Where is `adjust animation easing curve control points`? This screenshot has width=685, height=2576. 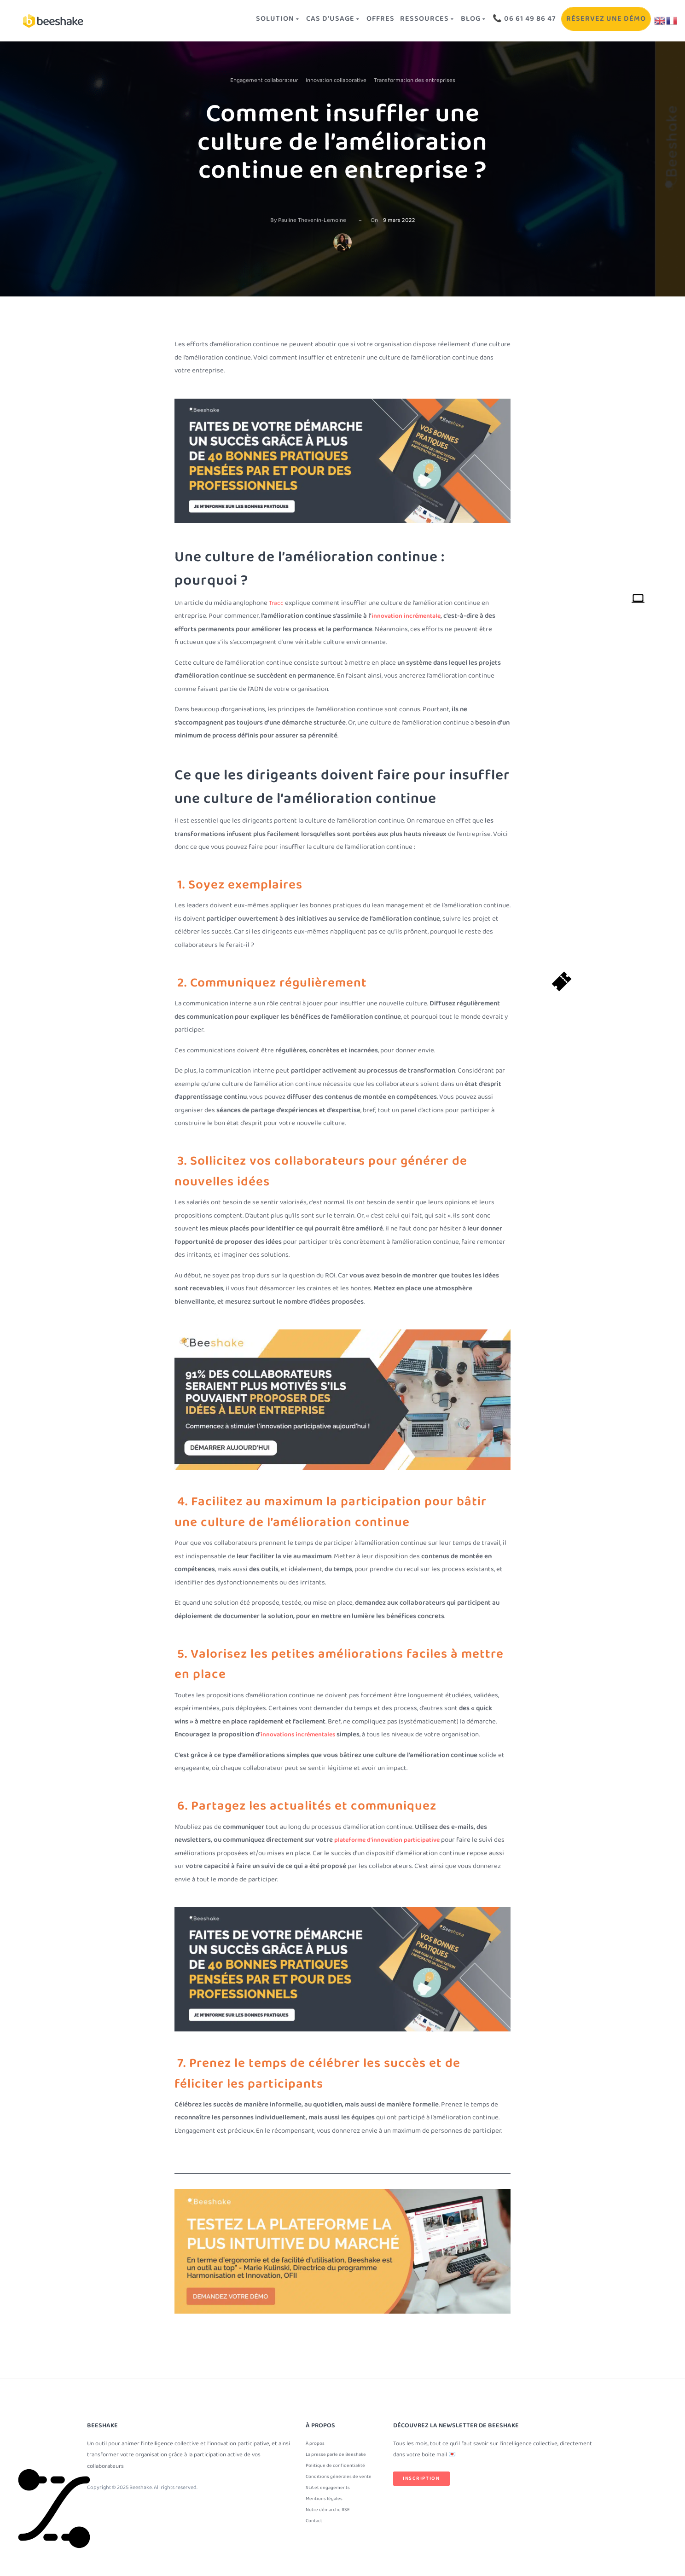
adjust animation easing curve control points is located at coordinates (54, 2508).